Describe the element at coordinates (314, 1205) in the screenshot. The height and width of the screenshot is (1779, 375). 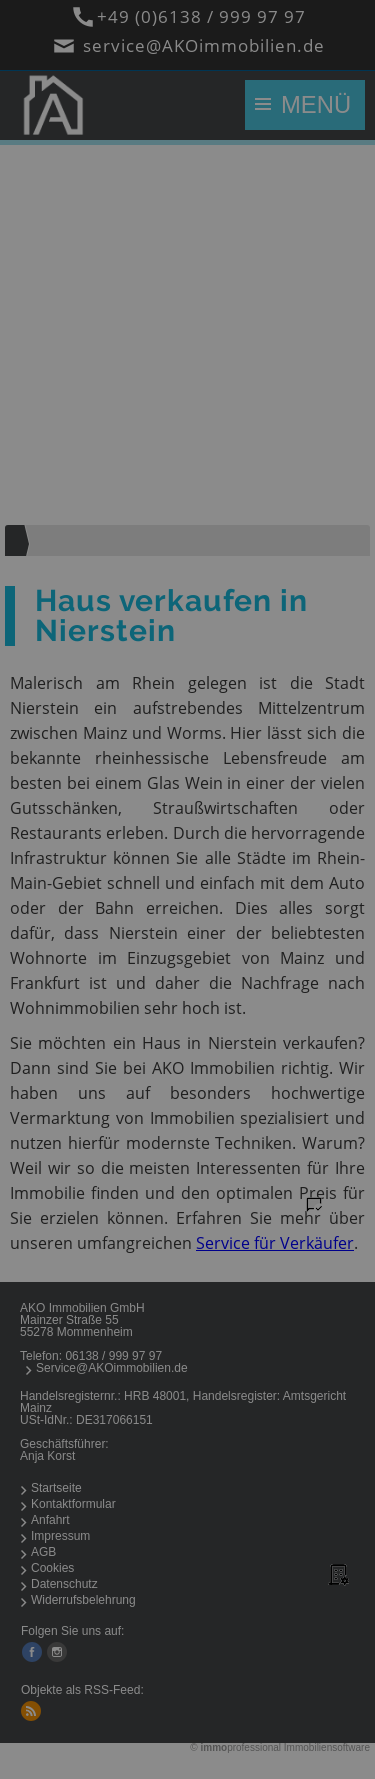
I see `mark a conversation as read` at that location.